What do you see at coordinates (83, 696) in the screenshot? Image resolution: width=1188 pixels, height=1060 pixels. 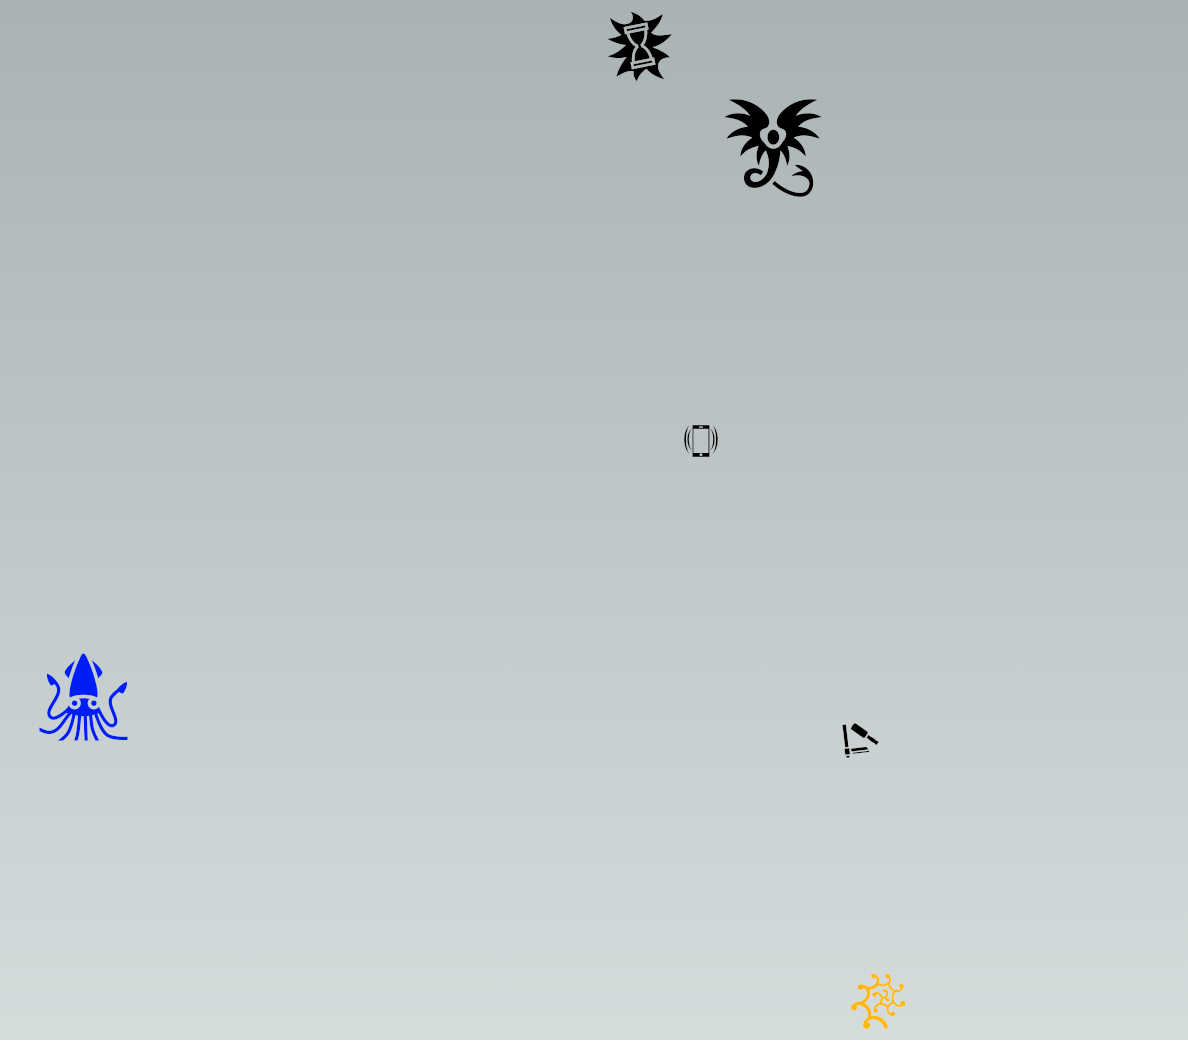 I see `sea creature or ocean-themed game element` at bounding box center [83, 696].